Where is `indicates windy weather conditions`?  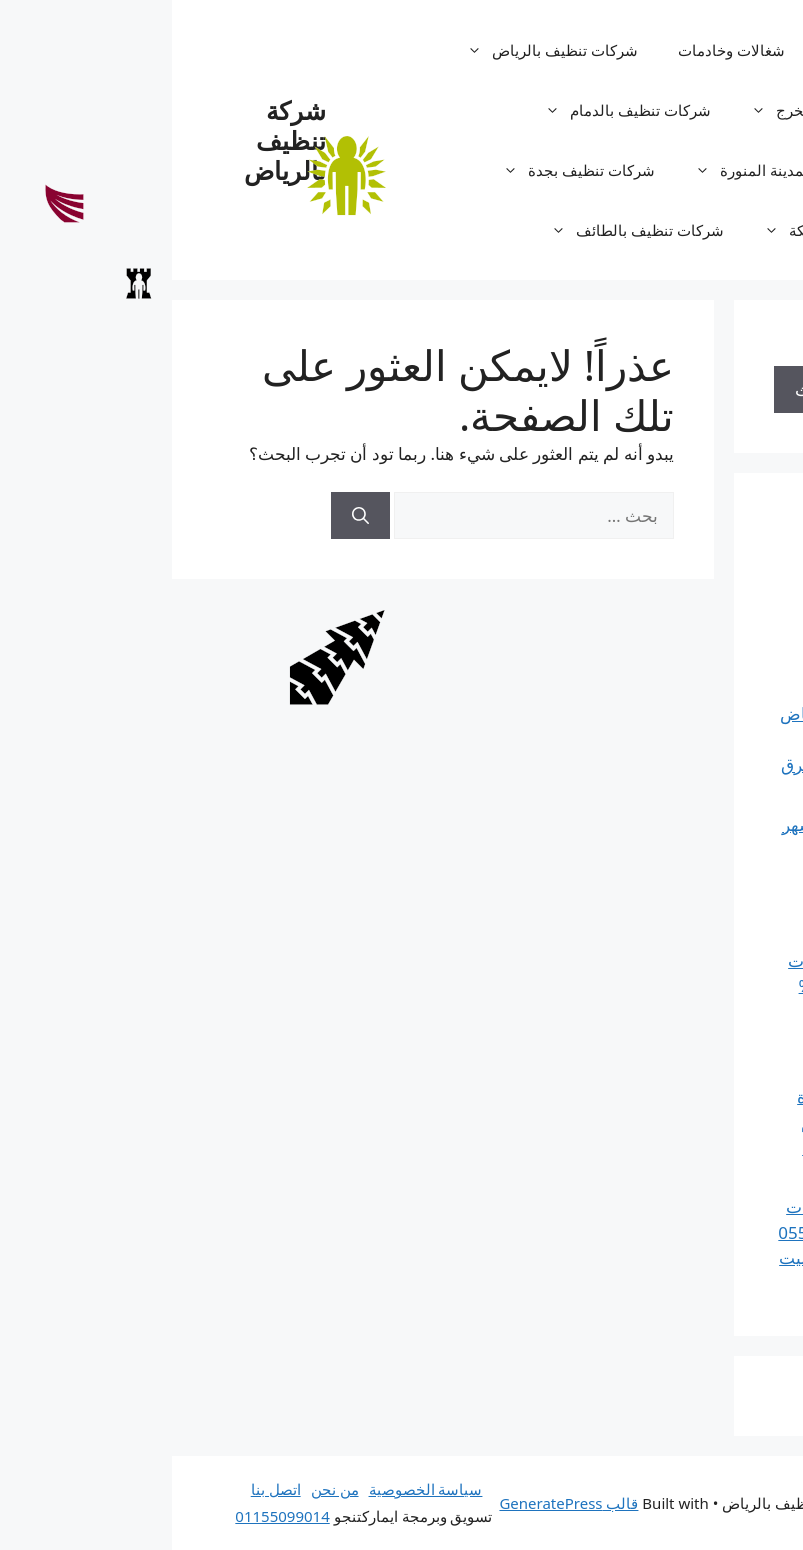 indicates windy weather conditions is located at coordinates (64, 203).